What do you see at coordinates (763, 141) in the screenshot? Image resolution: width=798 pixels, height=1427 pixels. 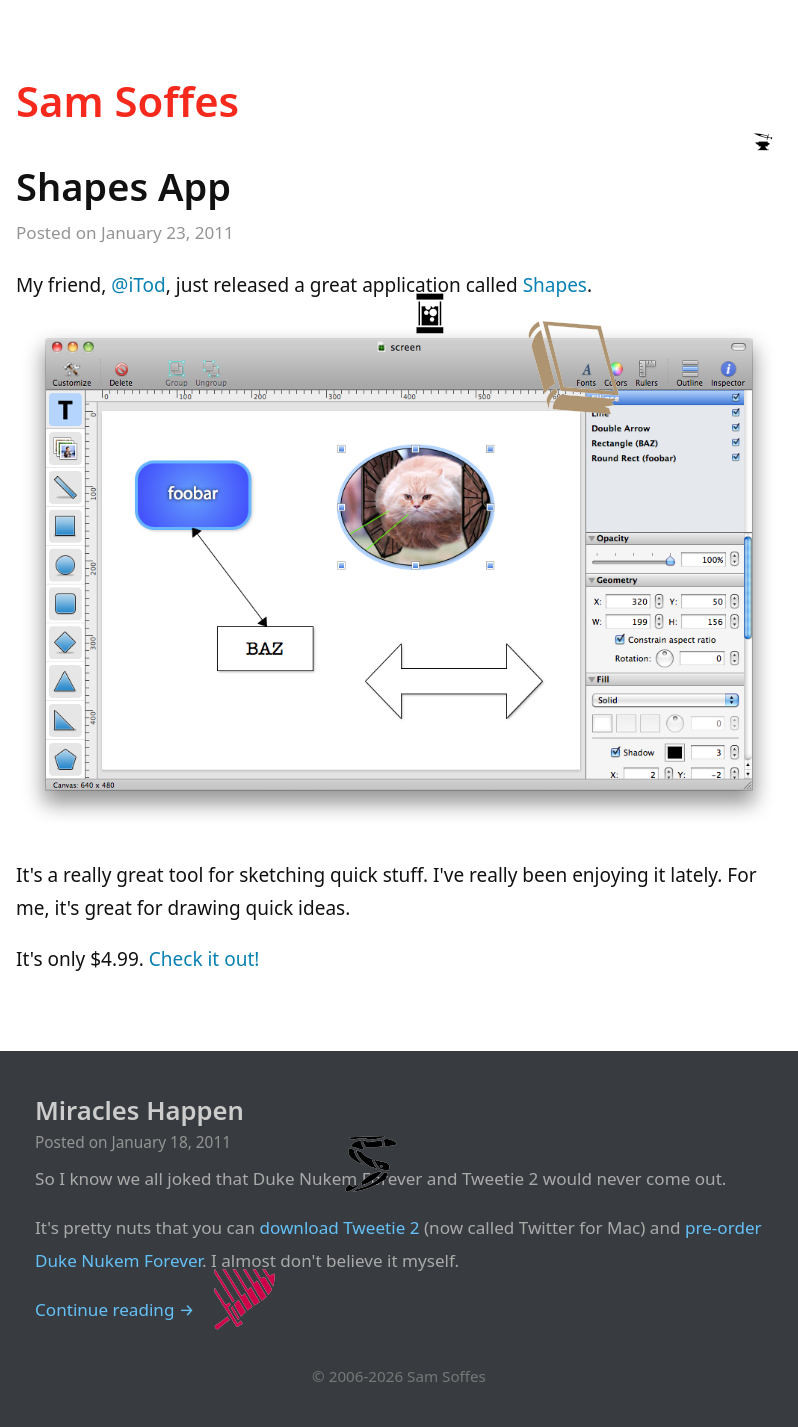 I see `access the weapon crafting menu` at bounding box center [763, 141].